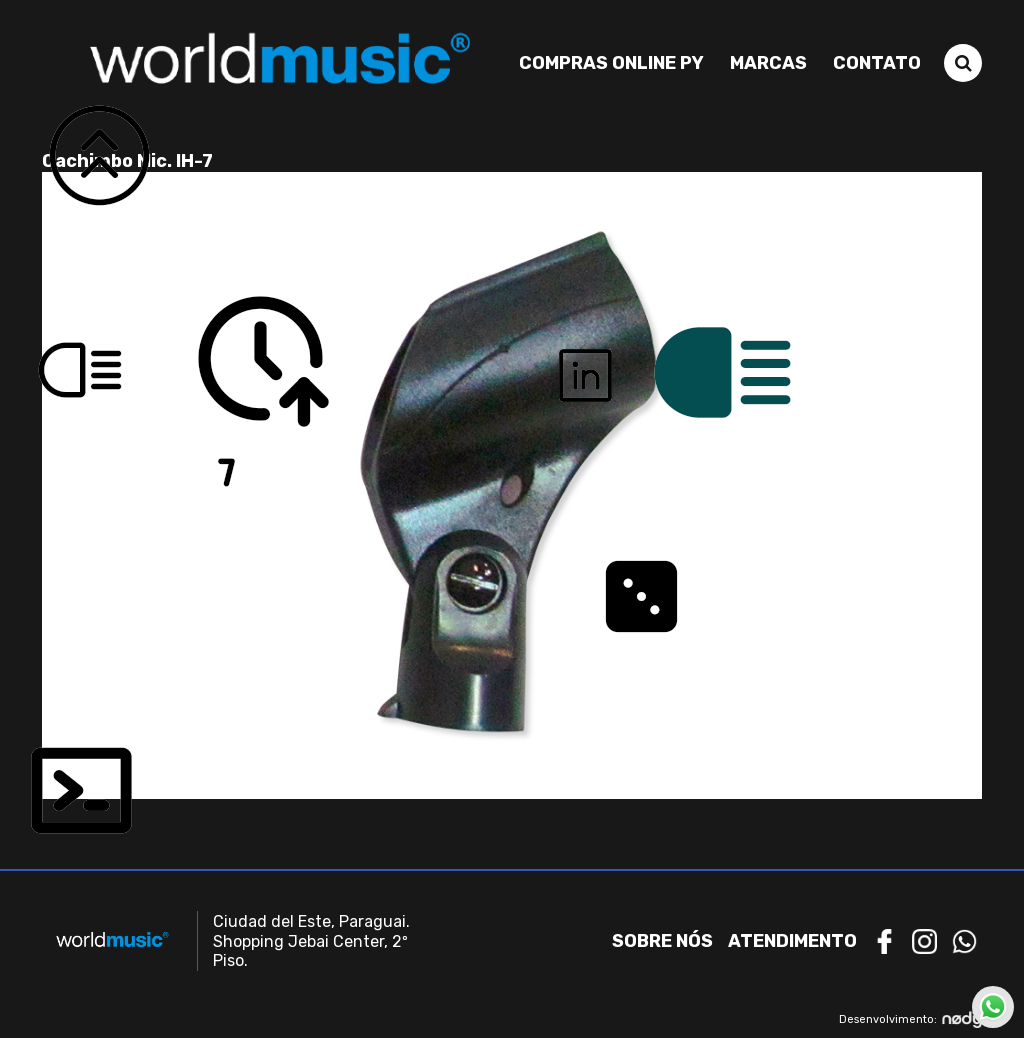 The width and height of the screenshot is (1024, 1038). I want to click on indicates item number 7 in a list or sequence, so click(226, 472).